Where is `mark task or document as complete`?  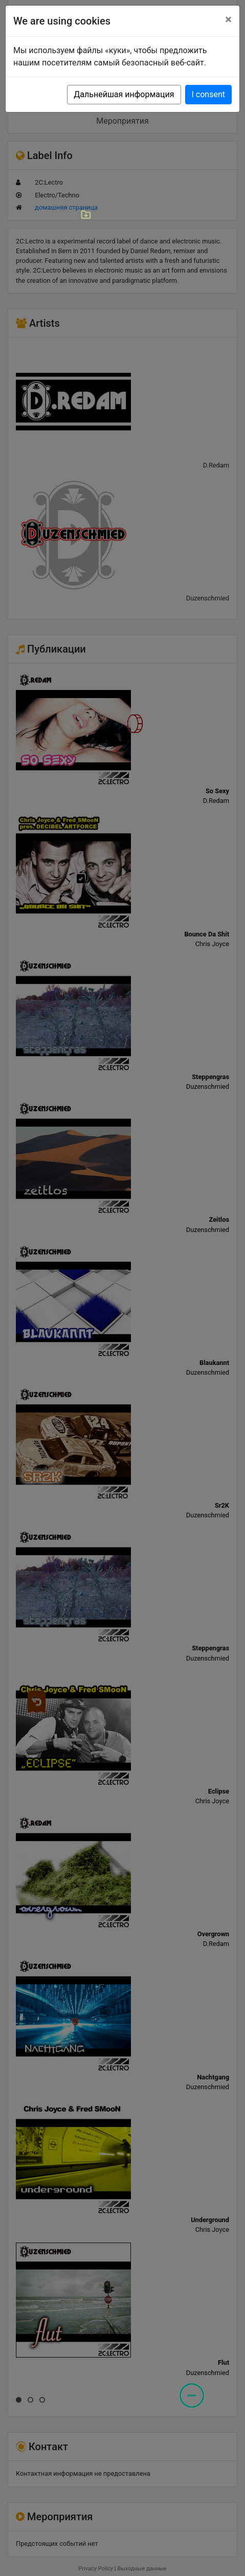 mark task or document as complete is located at coordinates (82, 877).